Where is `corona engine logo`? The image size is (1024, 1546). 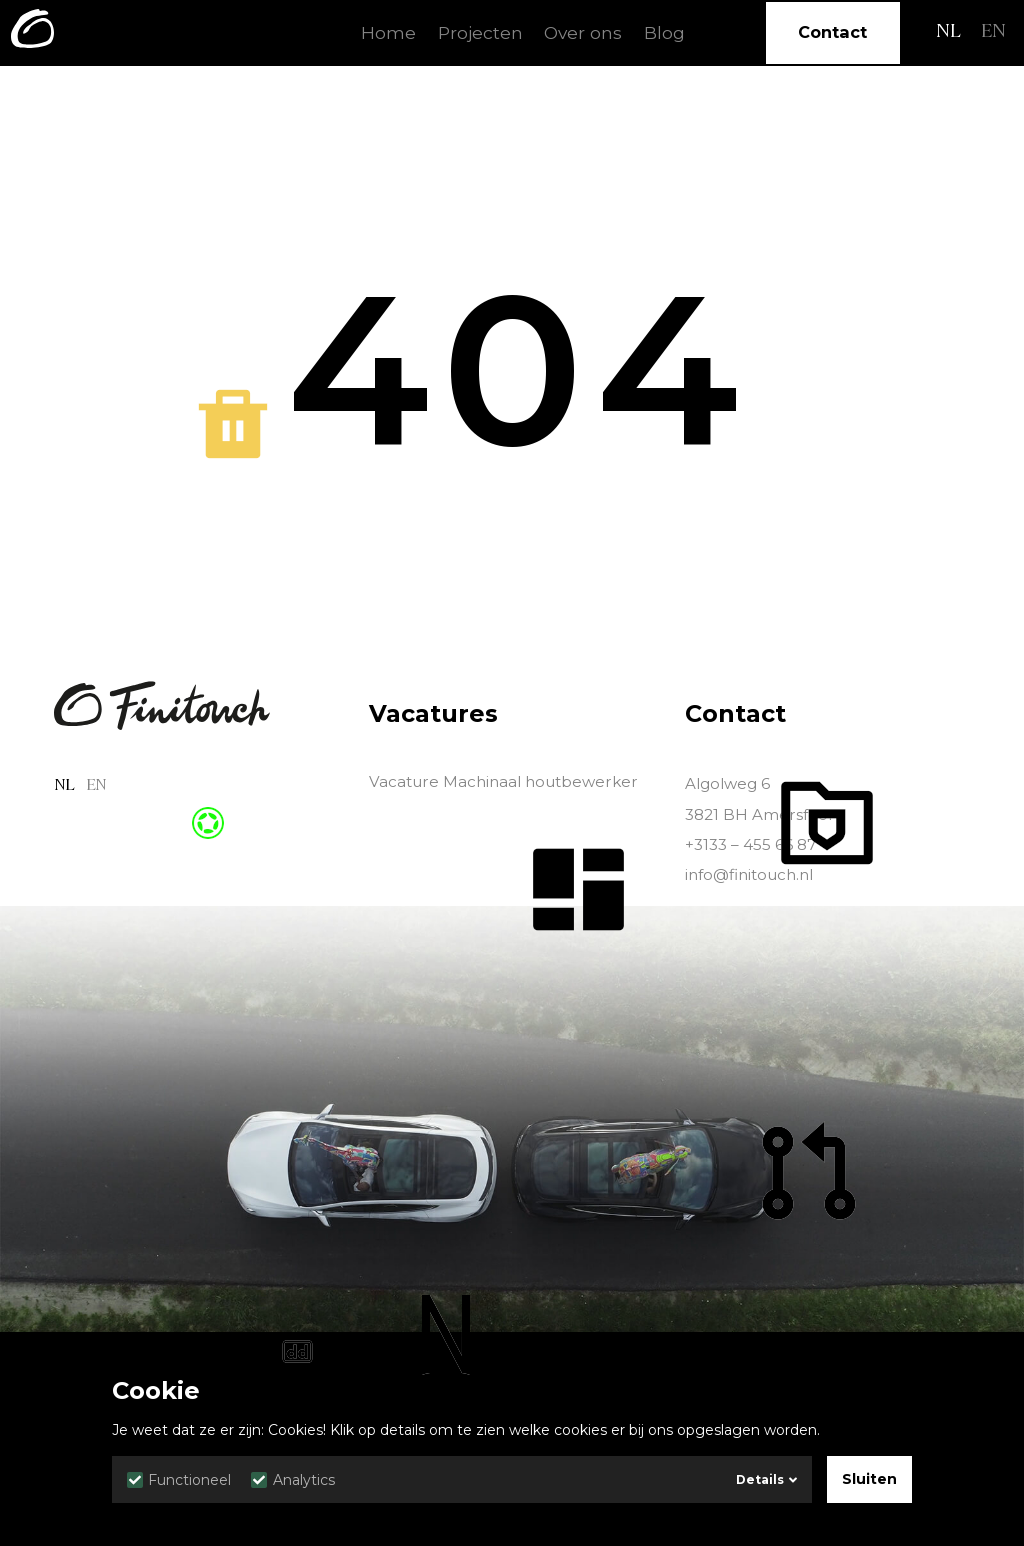 corona engine logo is located at coordinates (208, 823).